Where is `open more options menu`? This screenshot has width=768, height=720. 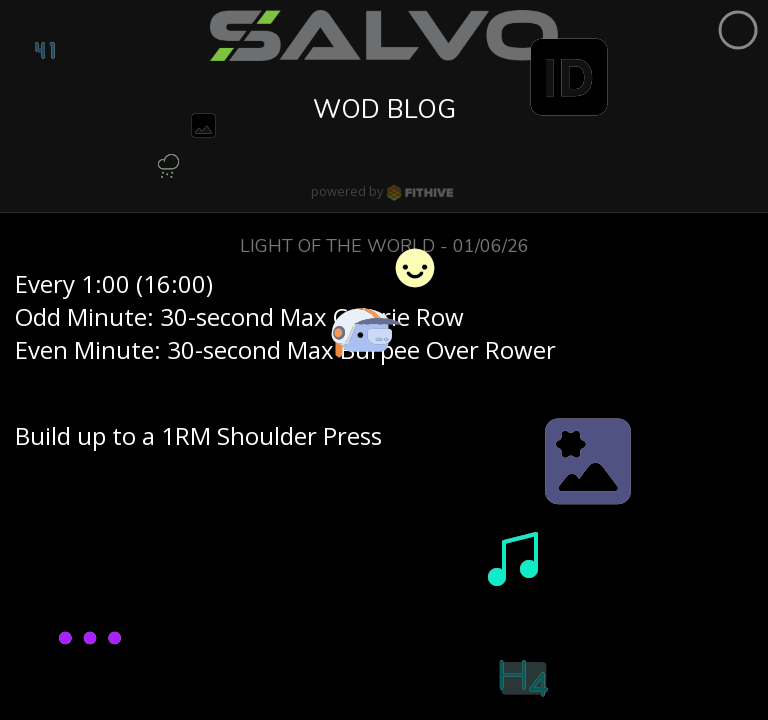
open more options menu is located at coordinates (90, 638).